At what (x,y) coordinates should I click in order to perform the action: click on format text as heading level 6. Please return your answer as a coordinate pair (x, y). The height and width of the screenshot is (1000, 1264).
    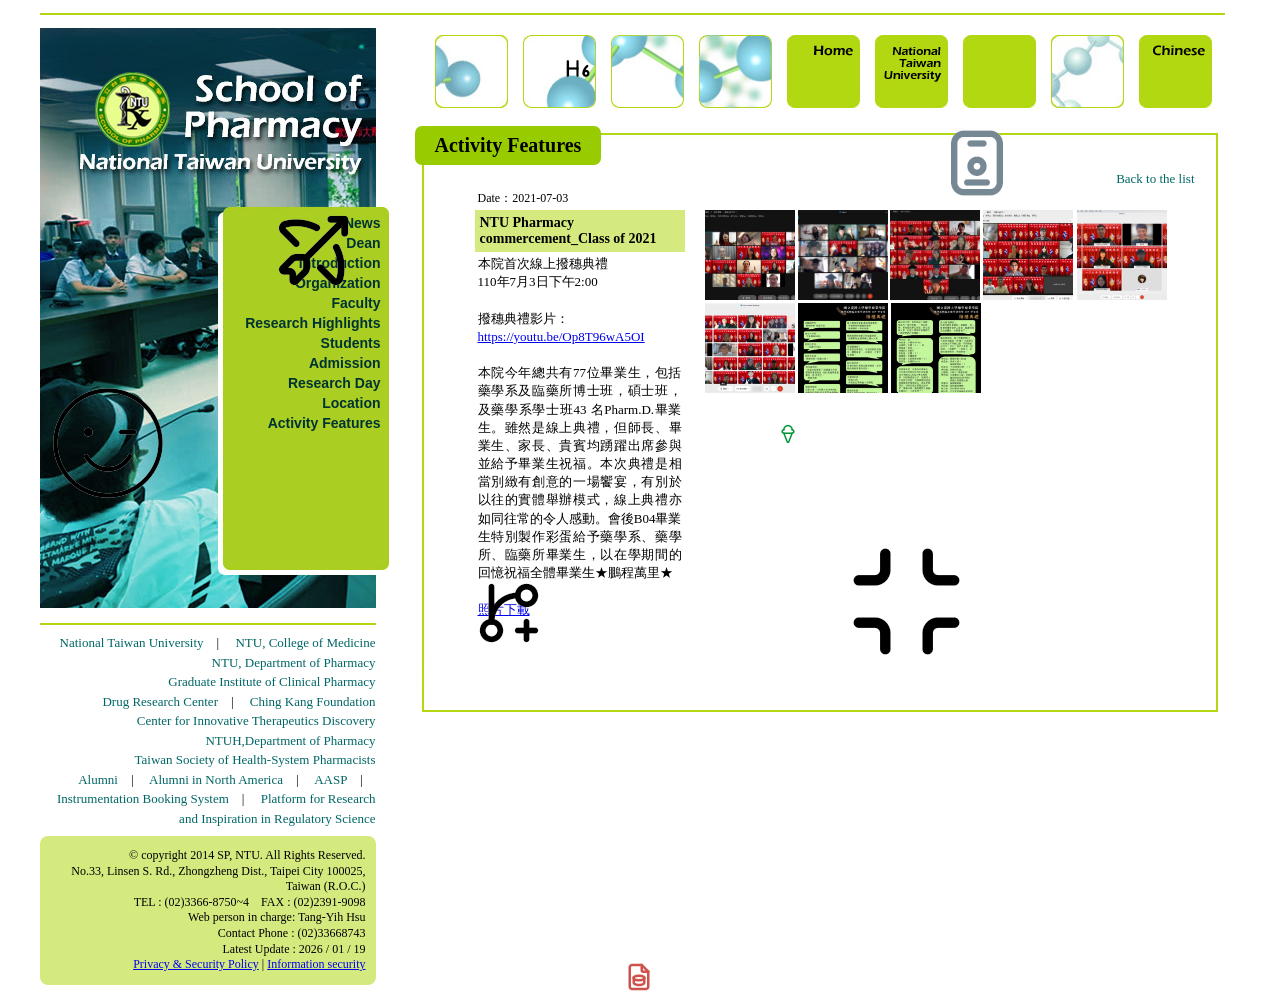
    Looking at the image, I should click on (577, 68).